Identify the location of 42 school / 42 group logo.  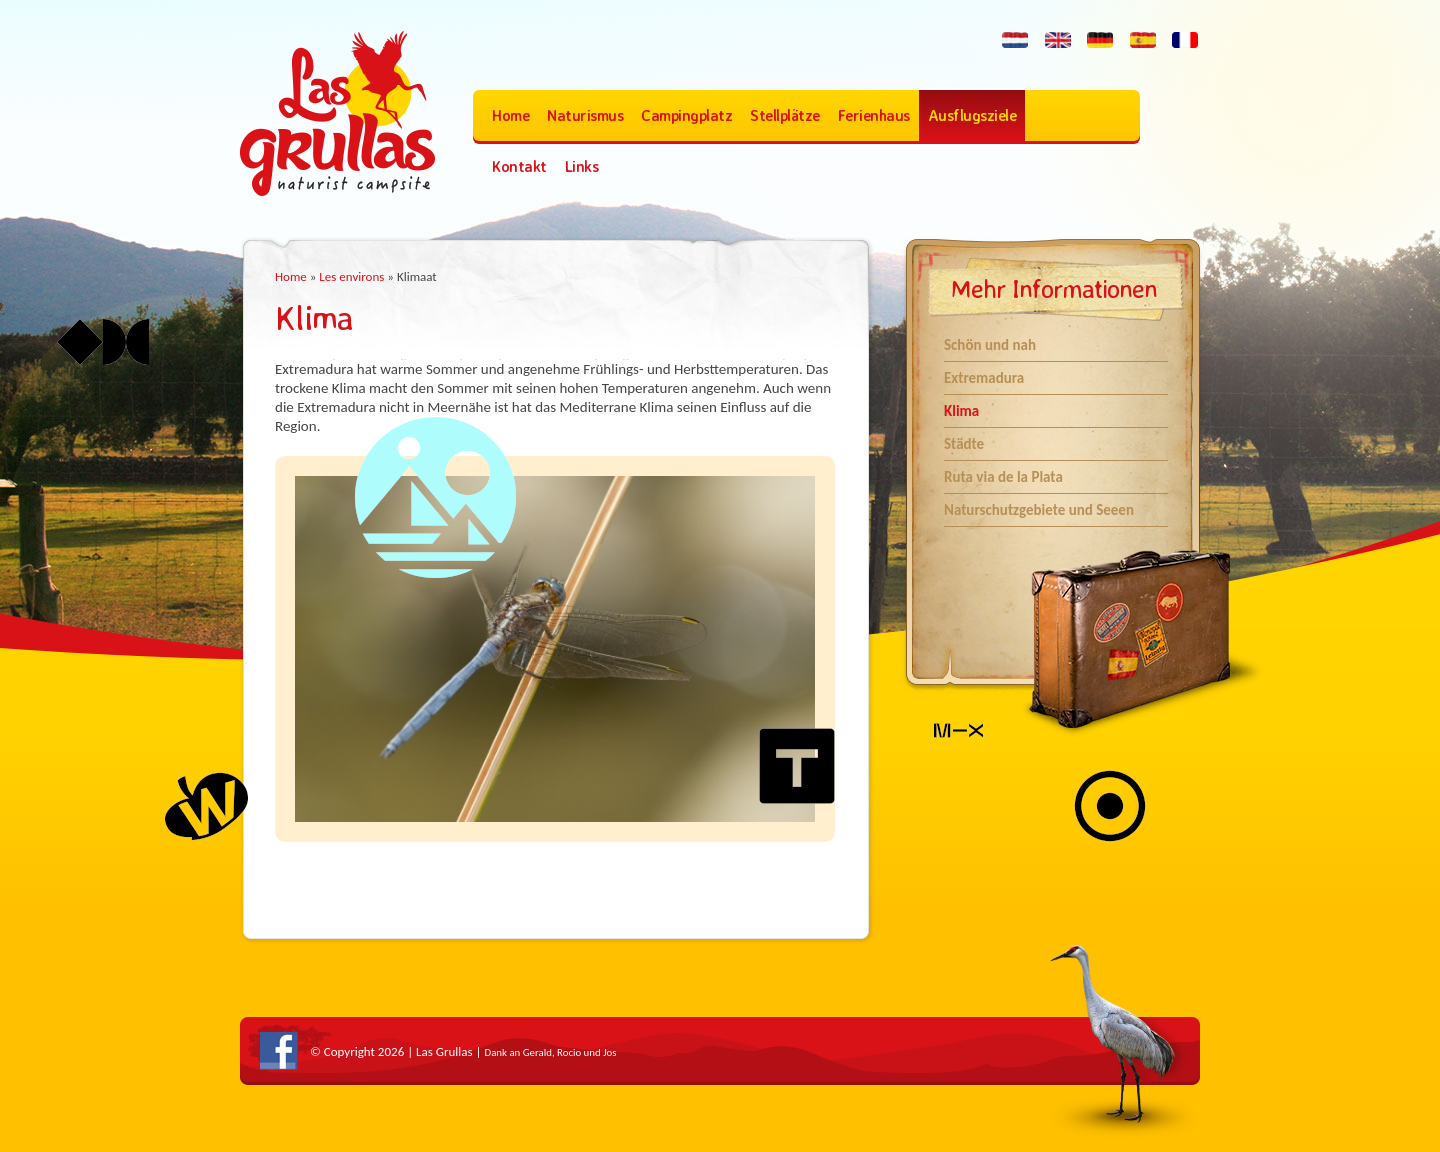
(103, 342).